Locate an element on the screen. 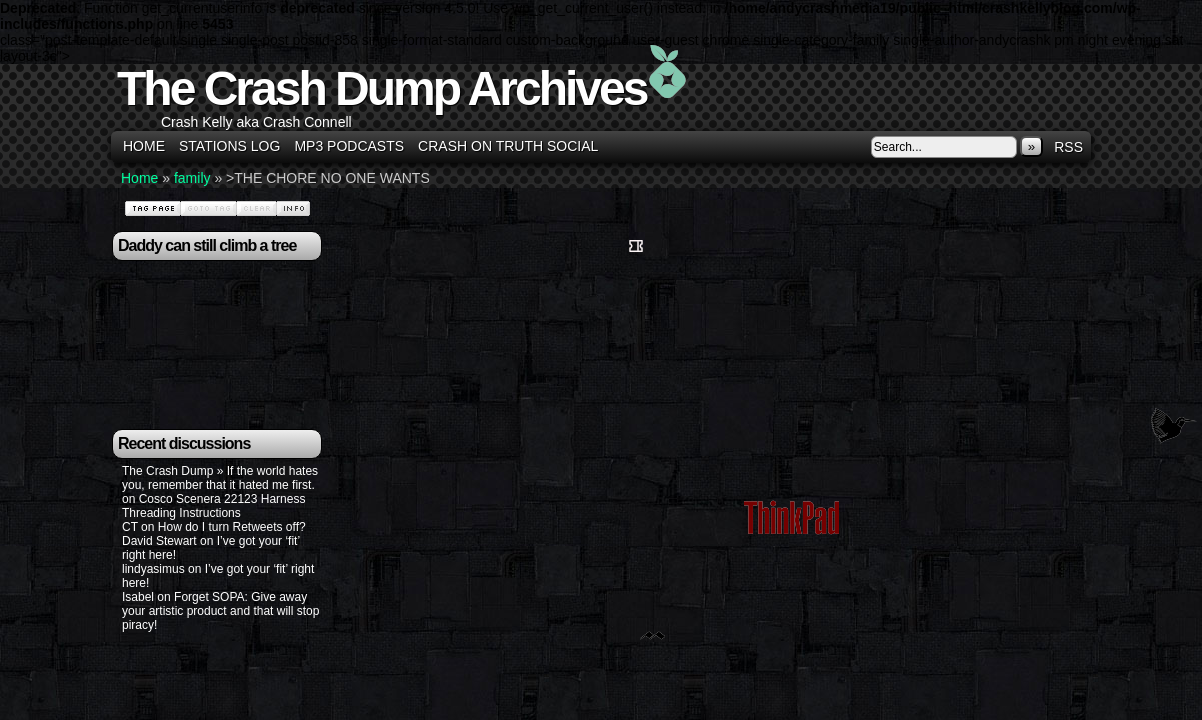 The image size is (1202, 720). ThinkPad brand logo is located at coordinates (791, 517).